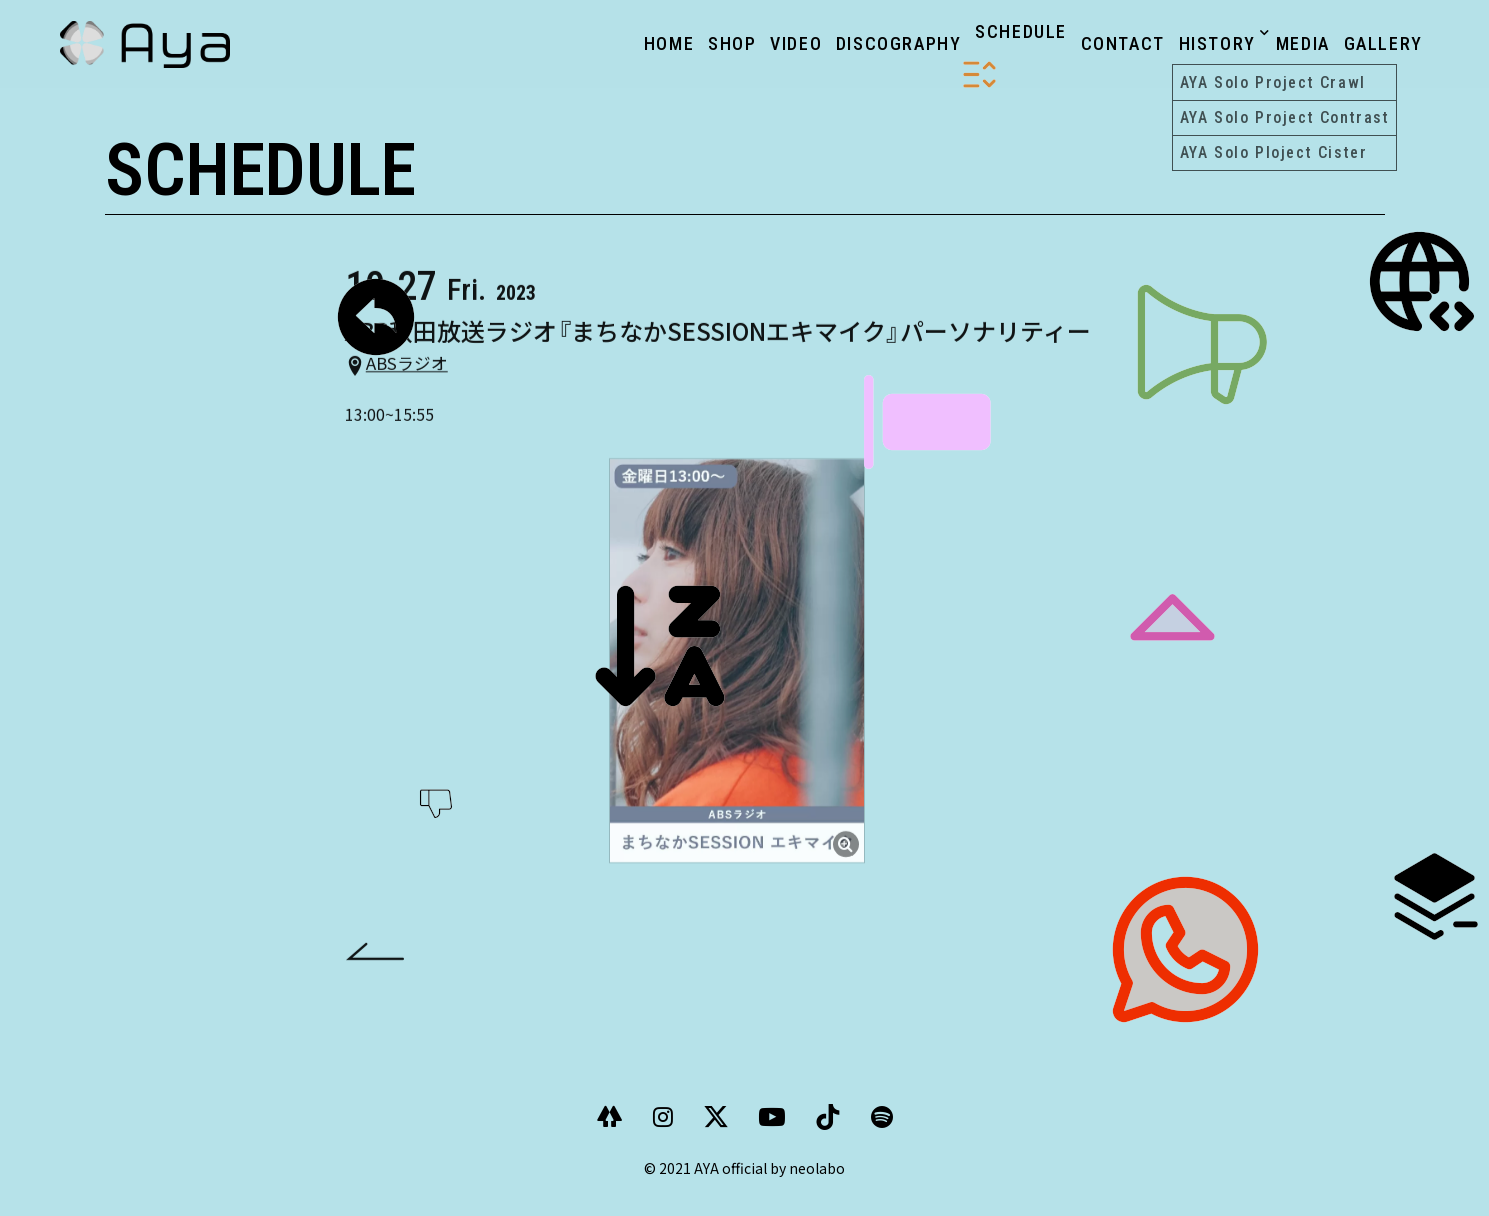  What do you see at coordinates (925, 422) in the screenshot?
I see `align content to the left edge` at bounding box center [925, 422].